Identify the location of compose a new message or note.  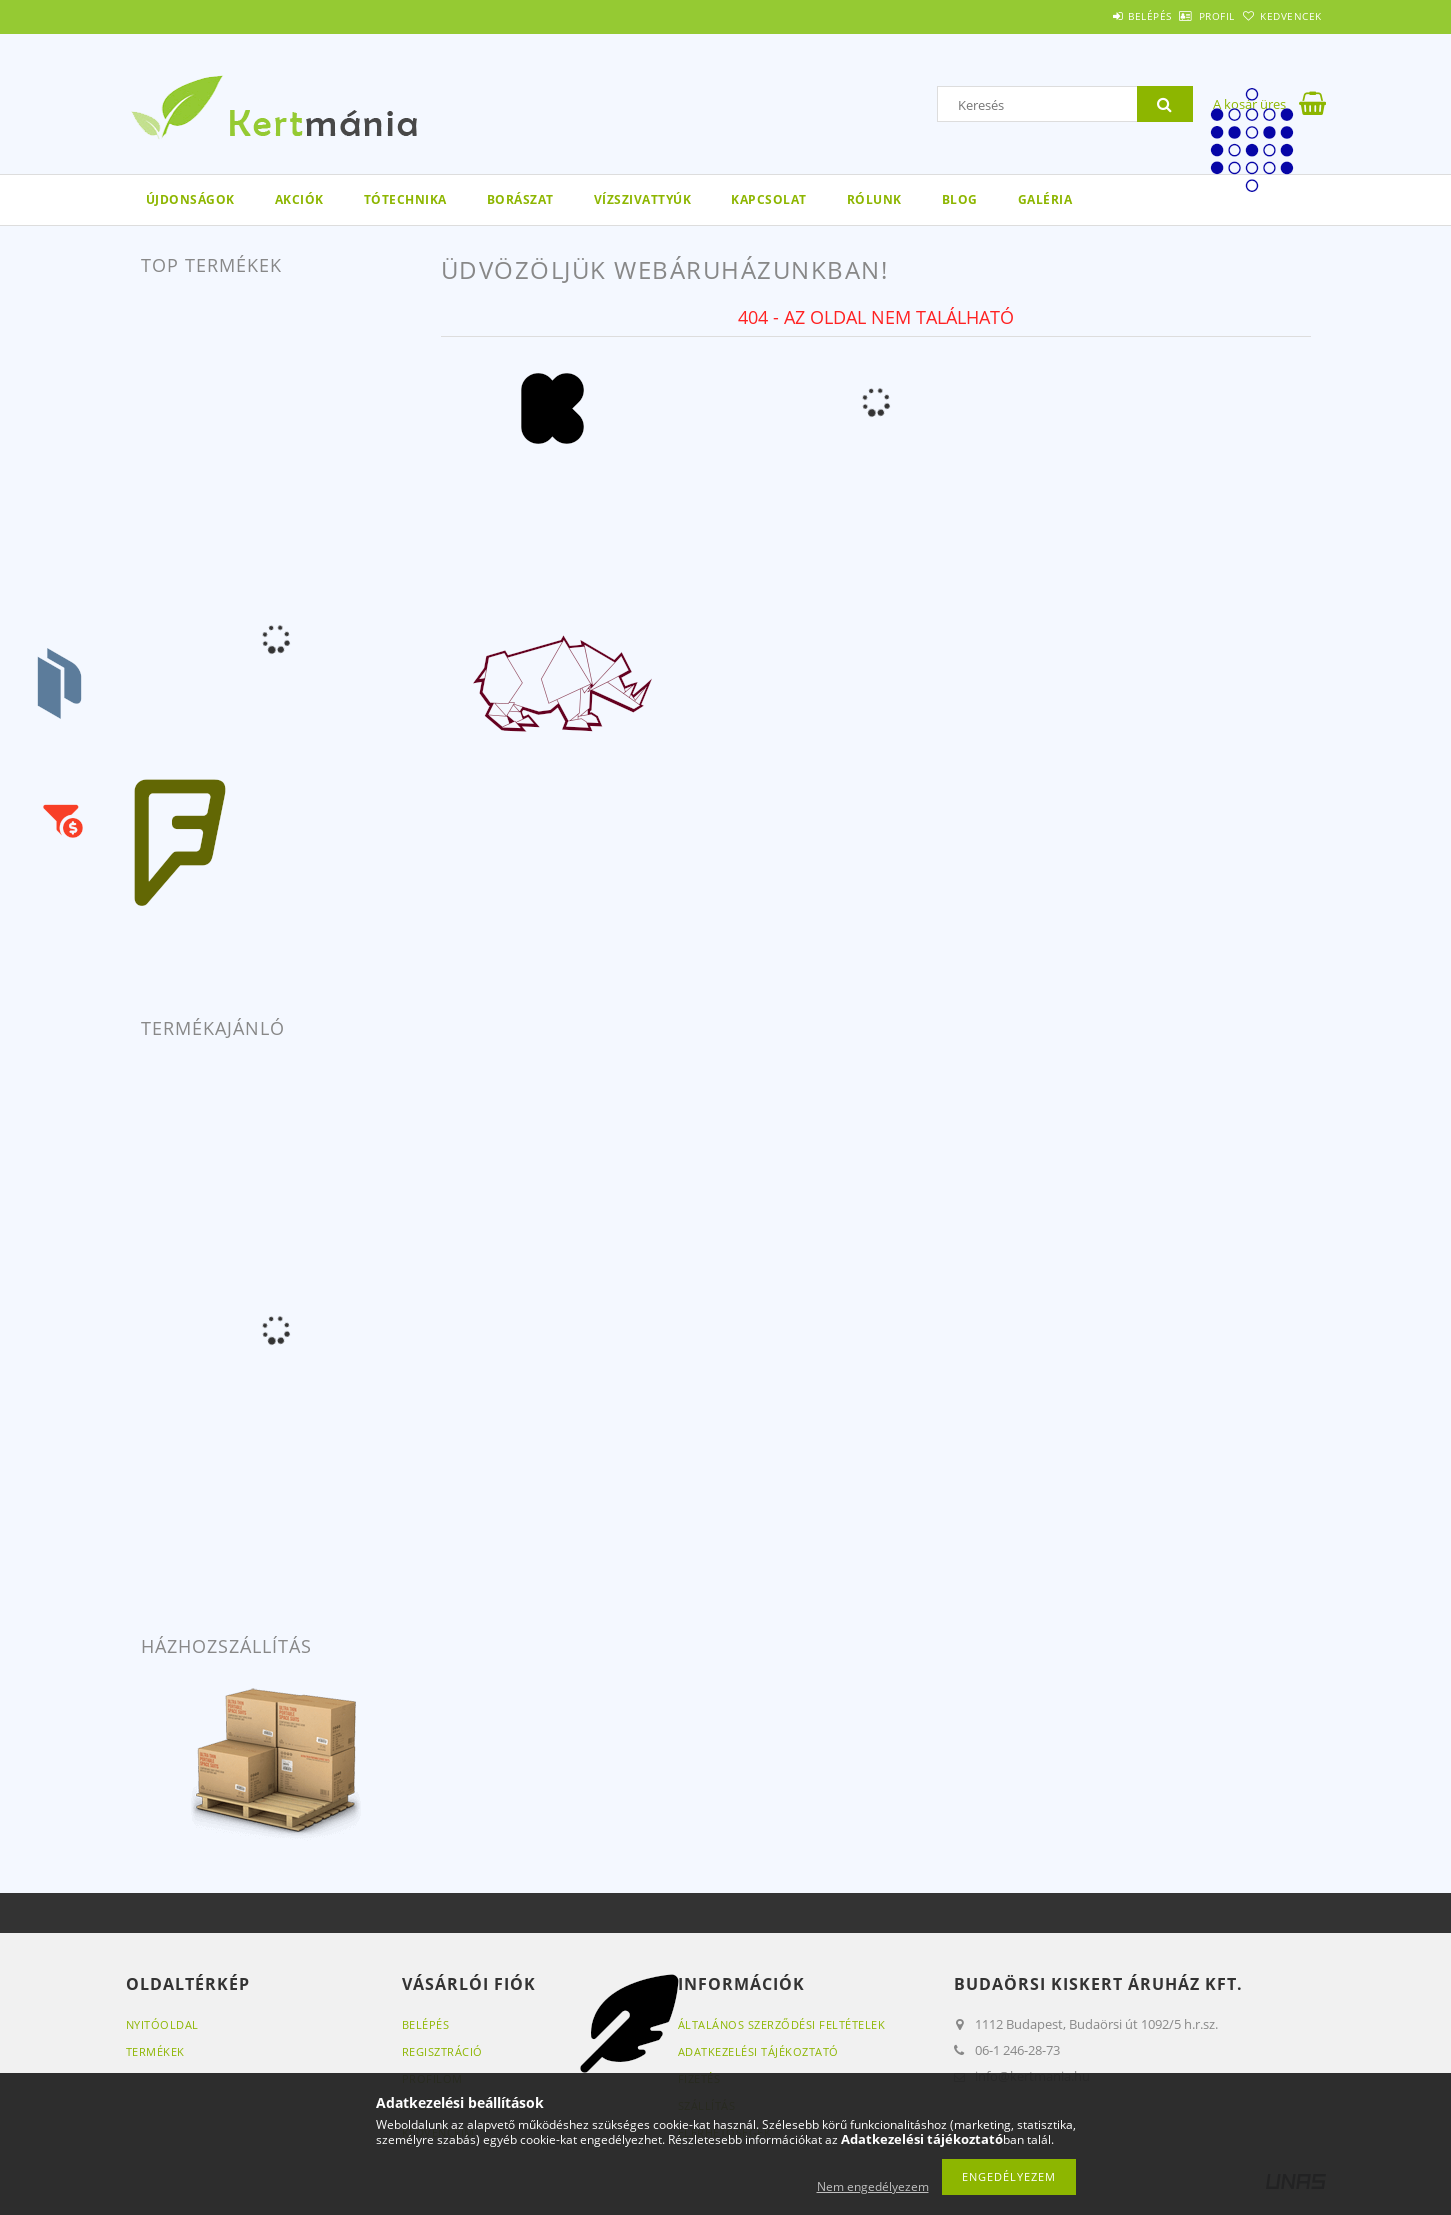
(628, 2024).